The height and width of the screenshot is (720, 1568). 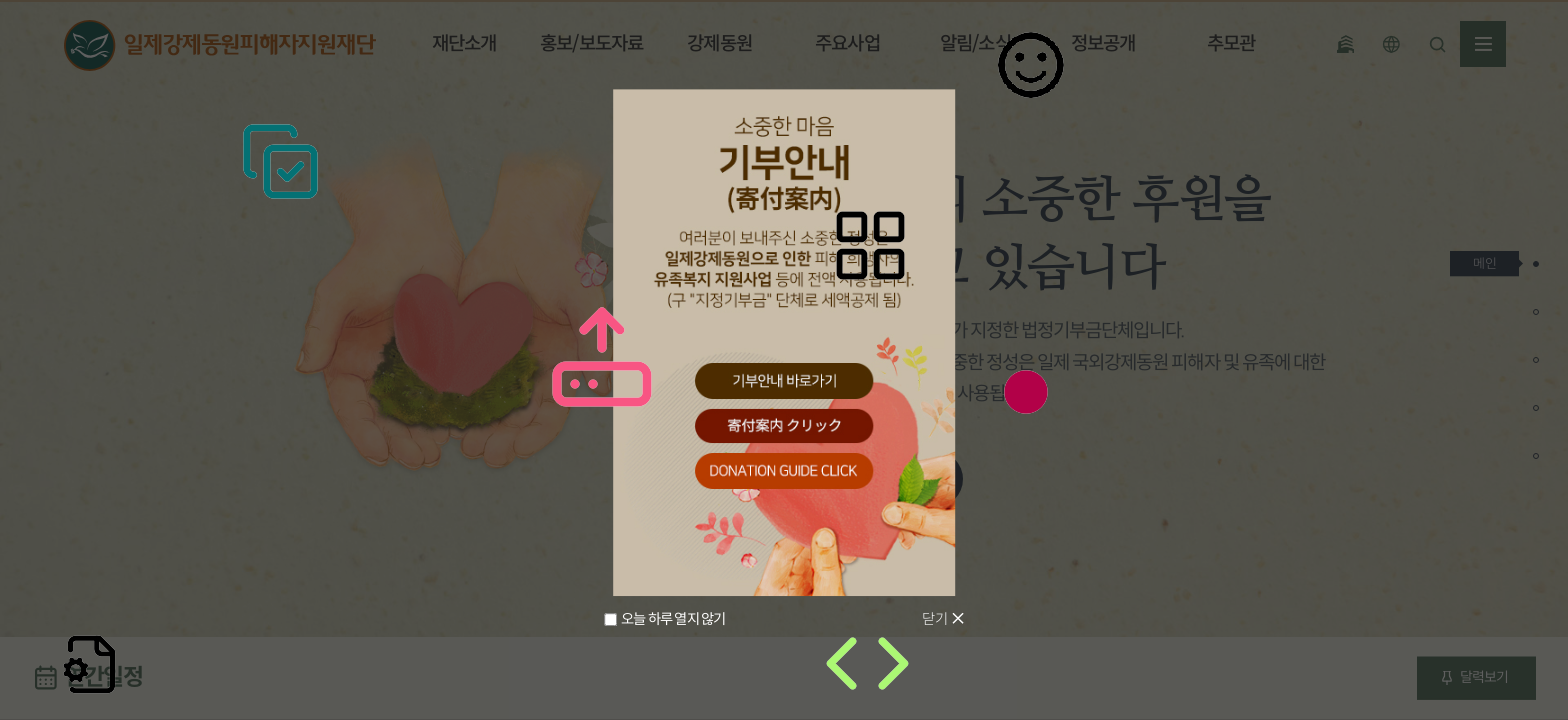 What do you see at coordinates (870, 245) in the screenshot?
I see `view all apps or menu grid` at bounding box center [870, 245].